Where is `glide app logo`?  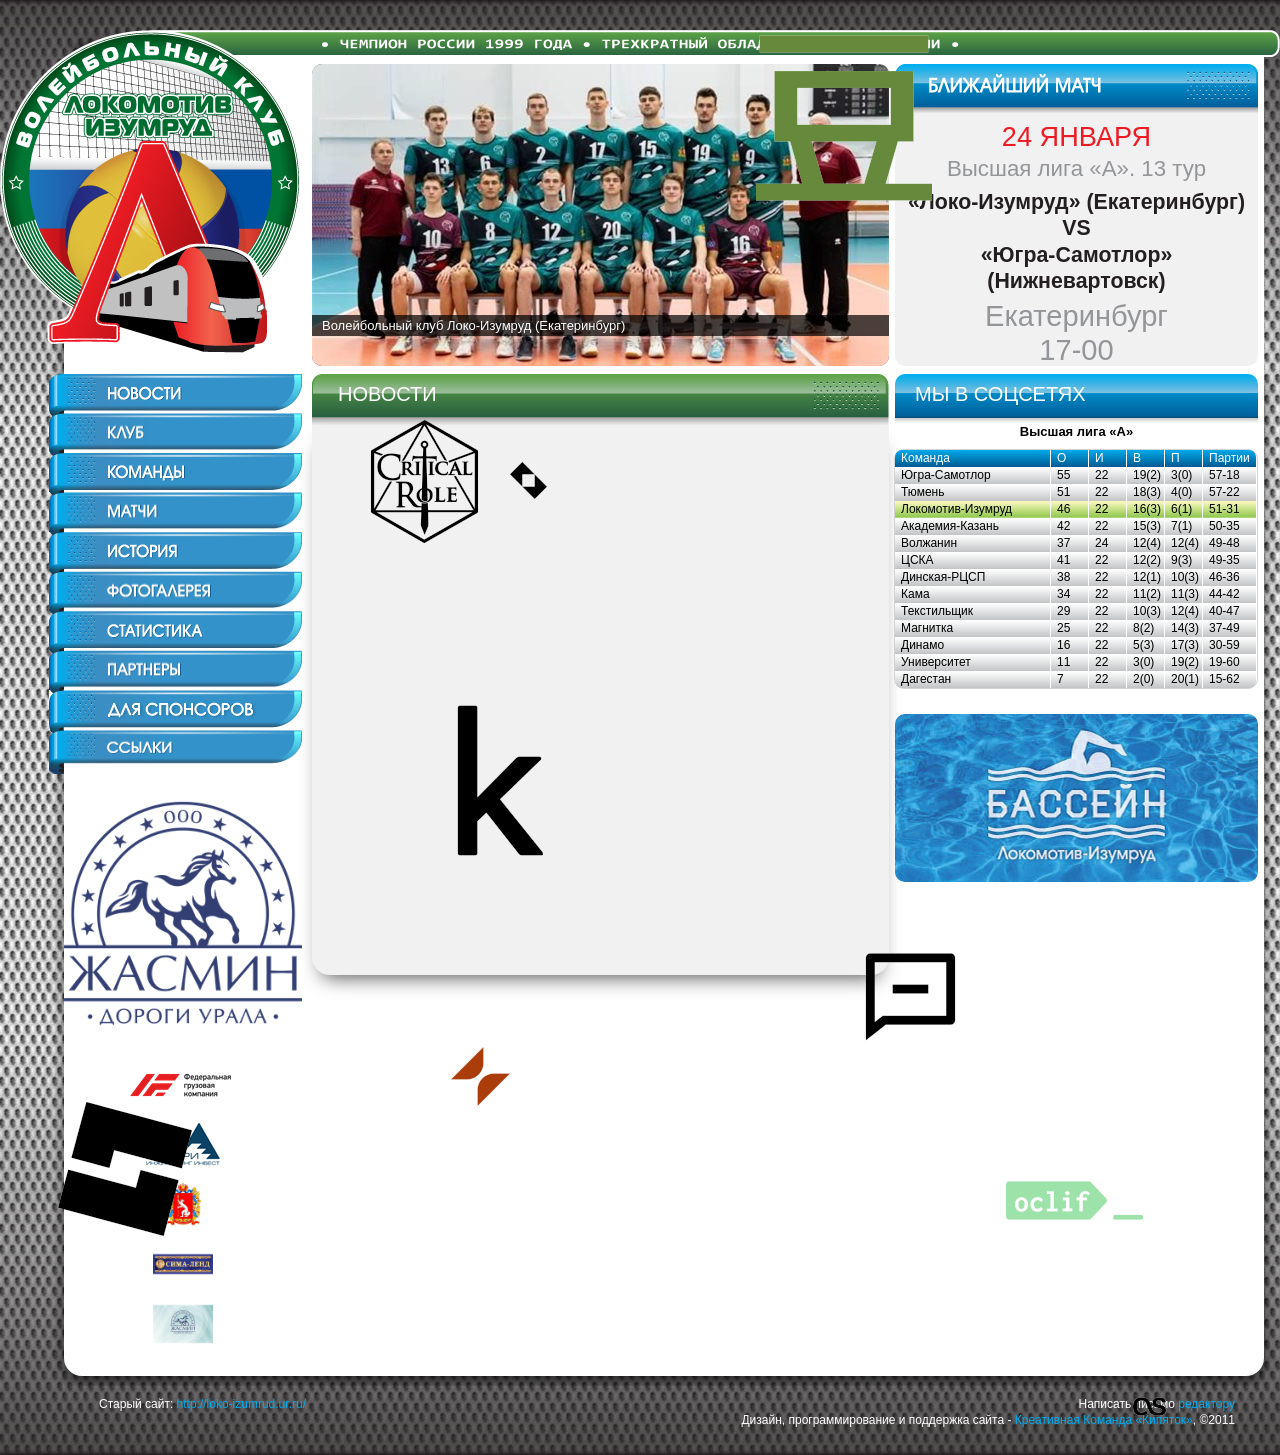 glide app logo is located at coordinates (480, 1076).